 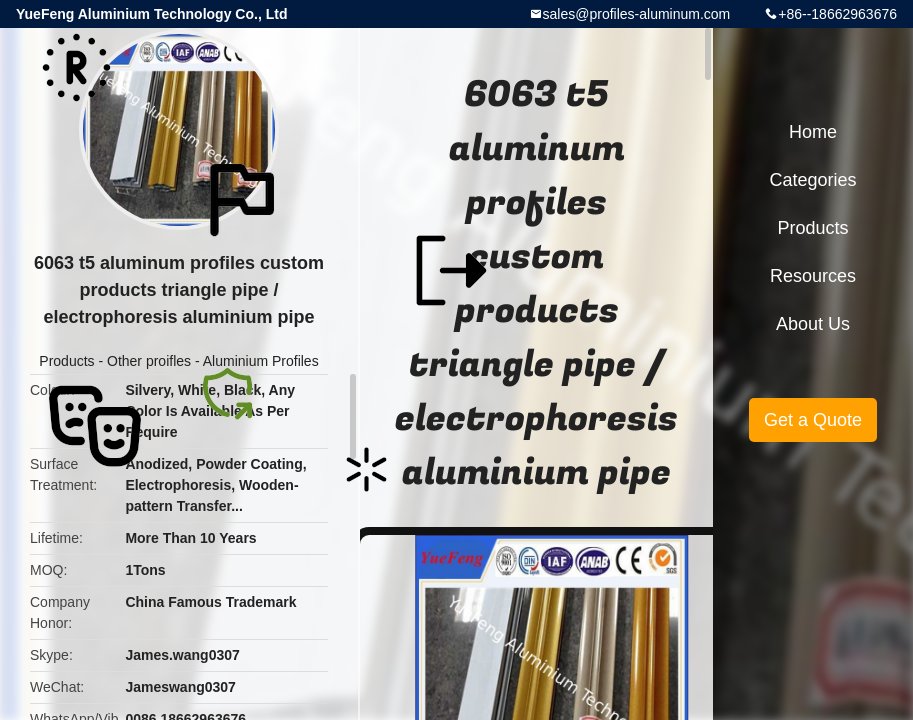 What do you see at coordinates (227, 392) in the screenshot?
I see `share security settings or permissions` at bounding box center [227, 392].